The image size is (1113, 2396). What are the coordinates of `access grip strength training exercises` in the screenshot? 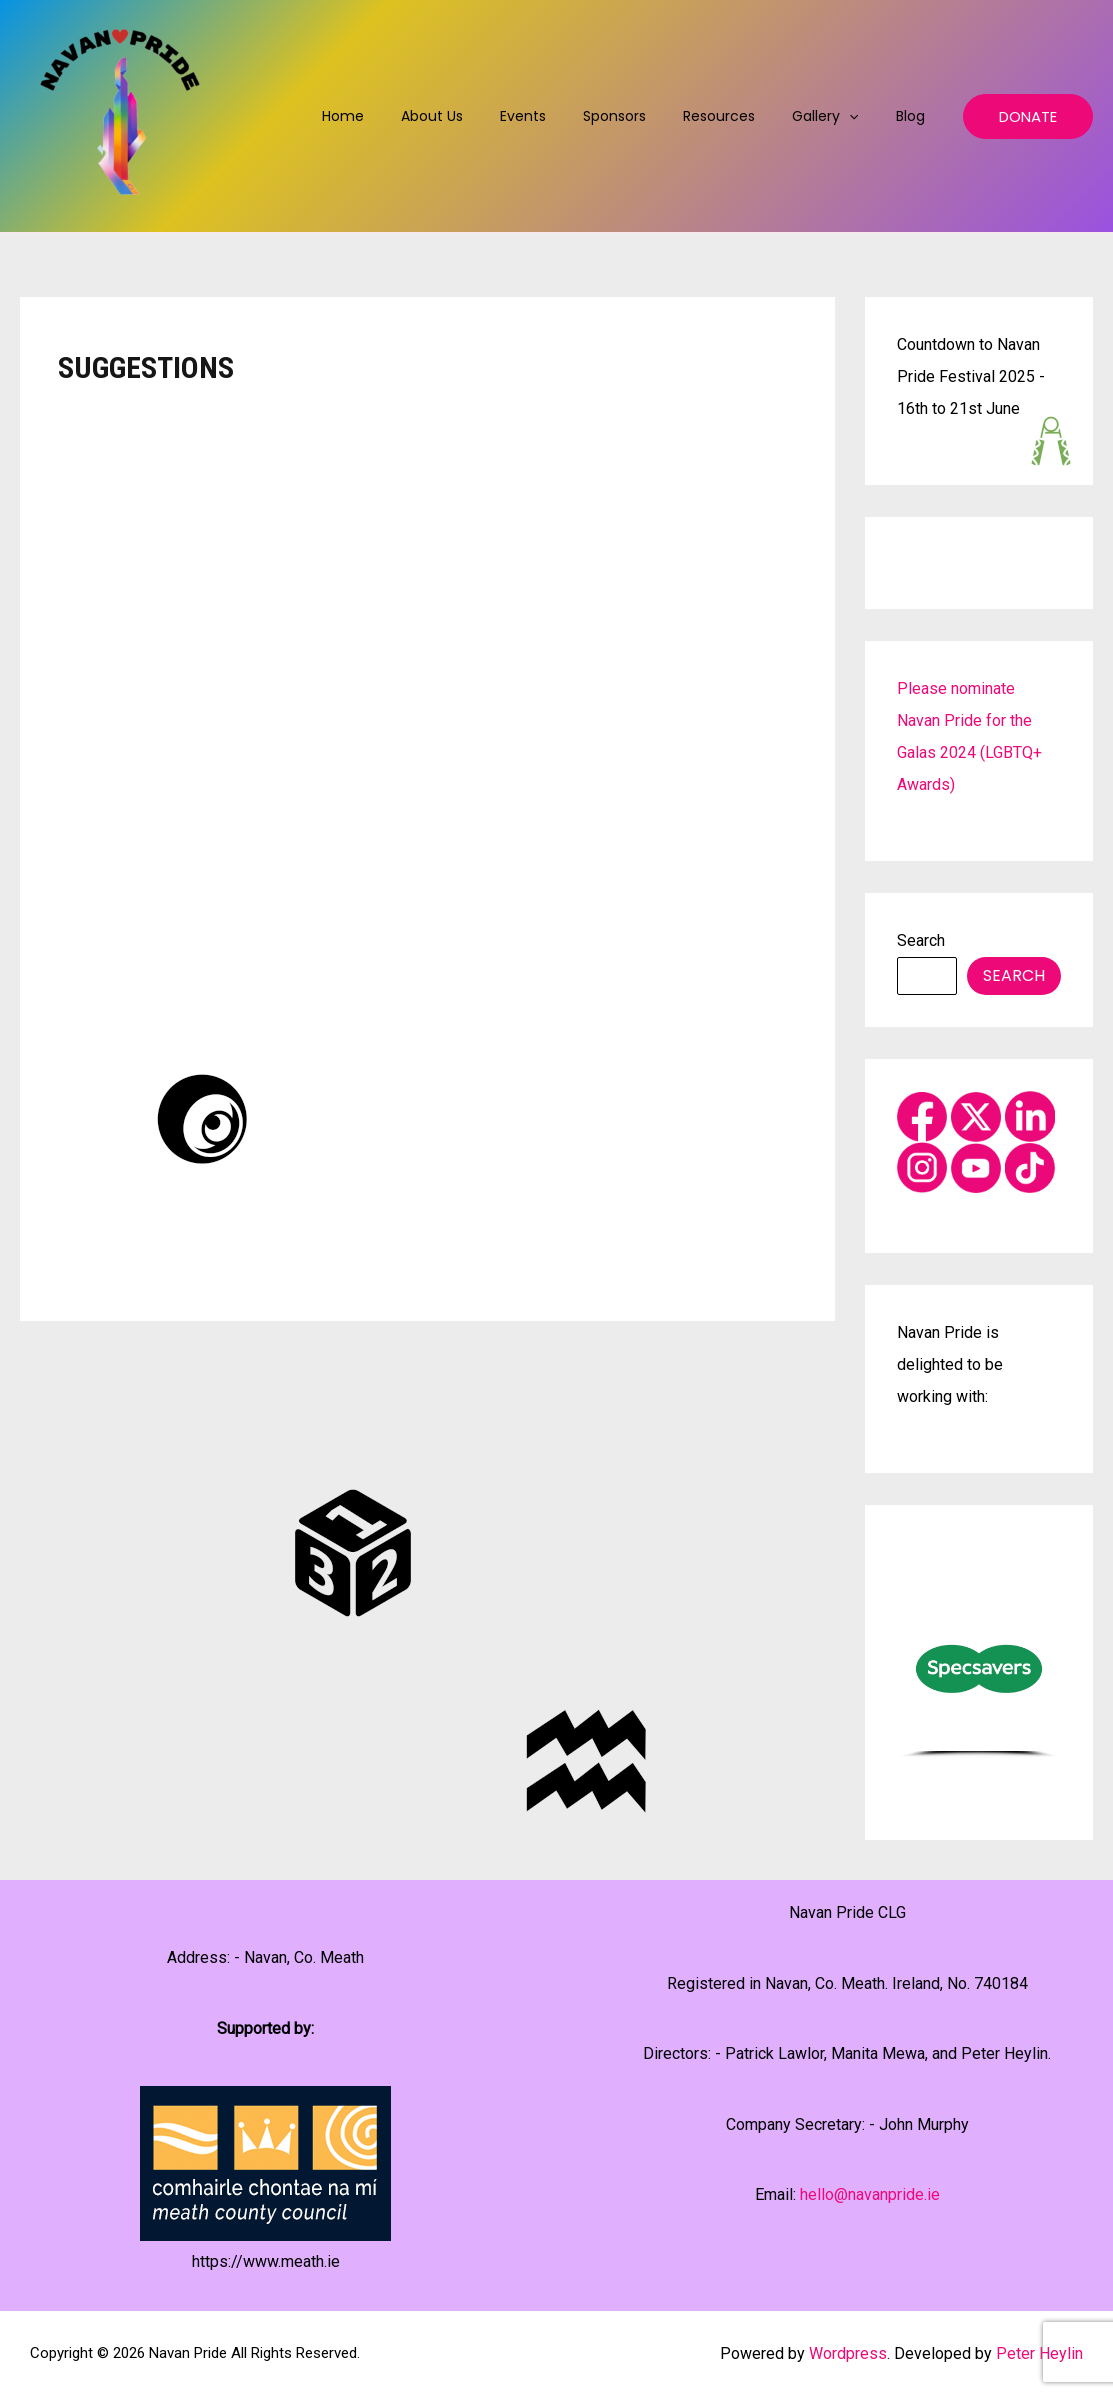 It's located at (1051, 441).